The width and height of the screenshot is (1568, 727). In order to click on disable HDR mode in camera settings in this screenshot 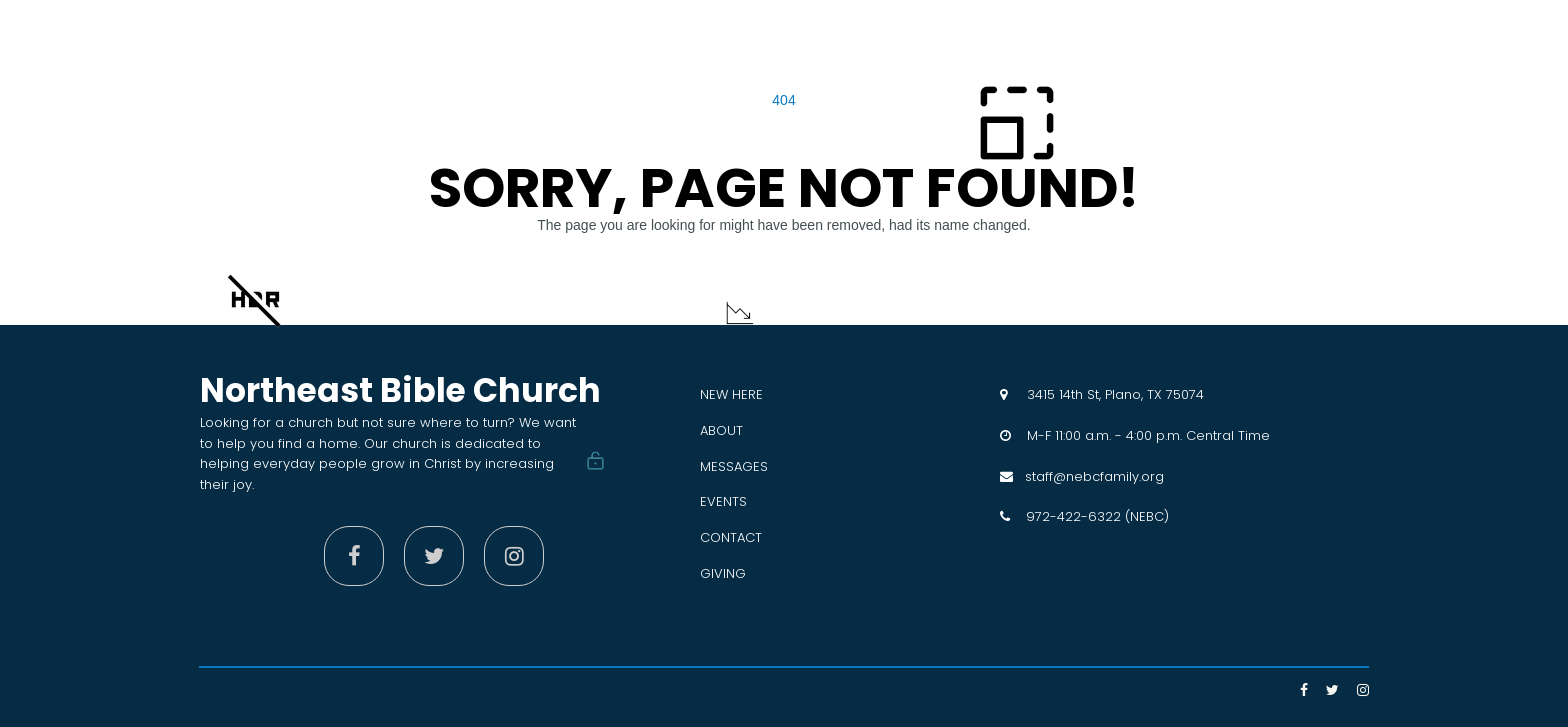, I will do `click(255, 299)`.